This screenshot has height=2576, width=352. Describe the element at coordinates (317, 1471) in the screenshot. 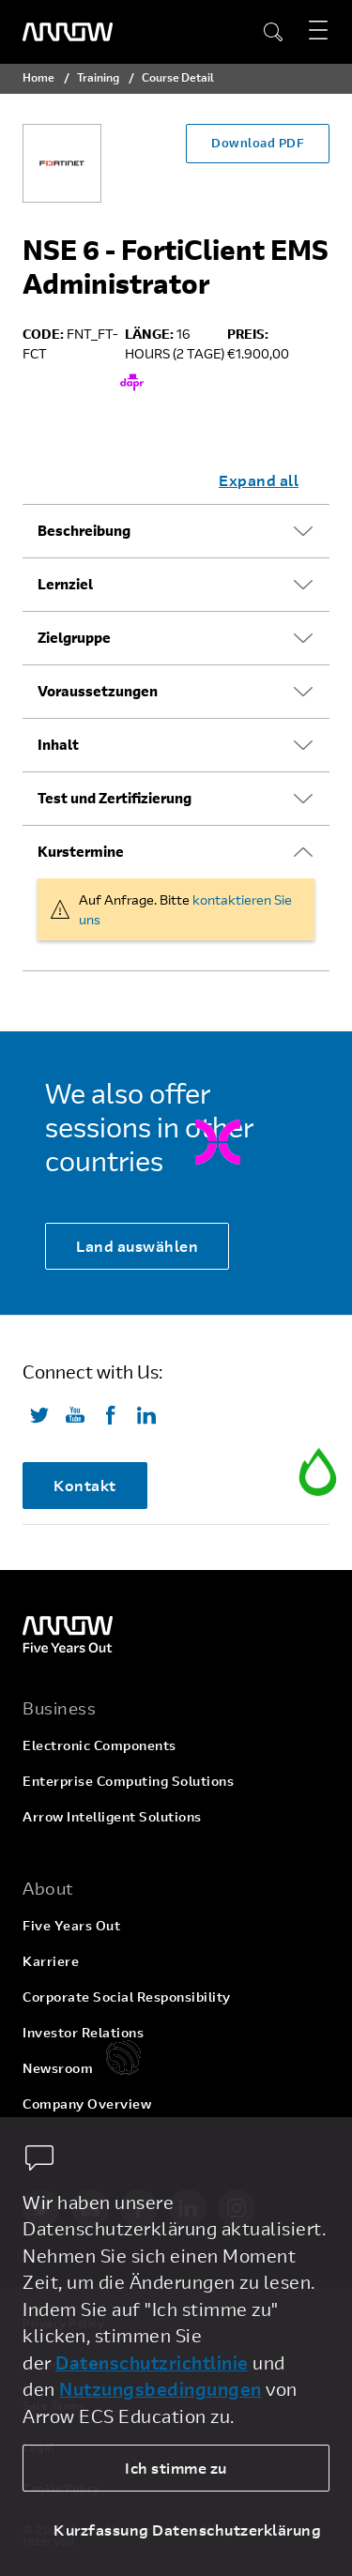

I see `hono web framework logo` at that location.